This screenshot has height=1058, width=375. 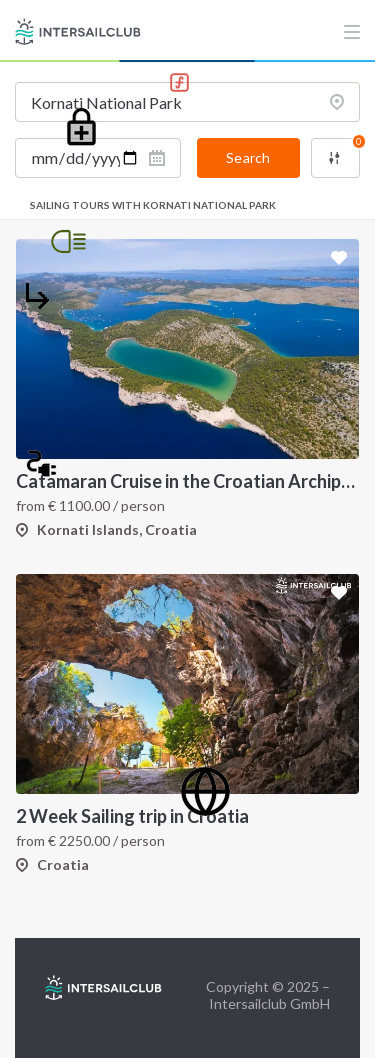 I want to click on indicates enhanced or additional security protection, so click(x=81, y=127).